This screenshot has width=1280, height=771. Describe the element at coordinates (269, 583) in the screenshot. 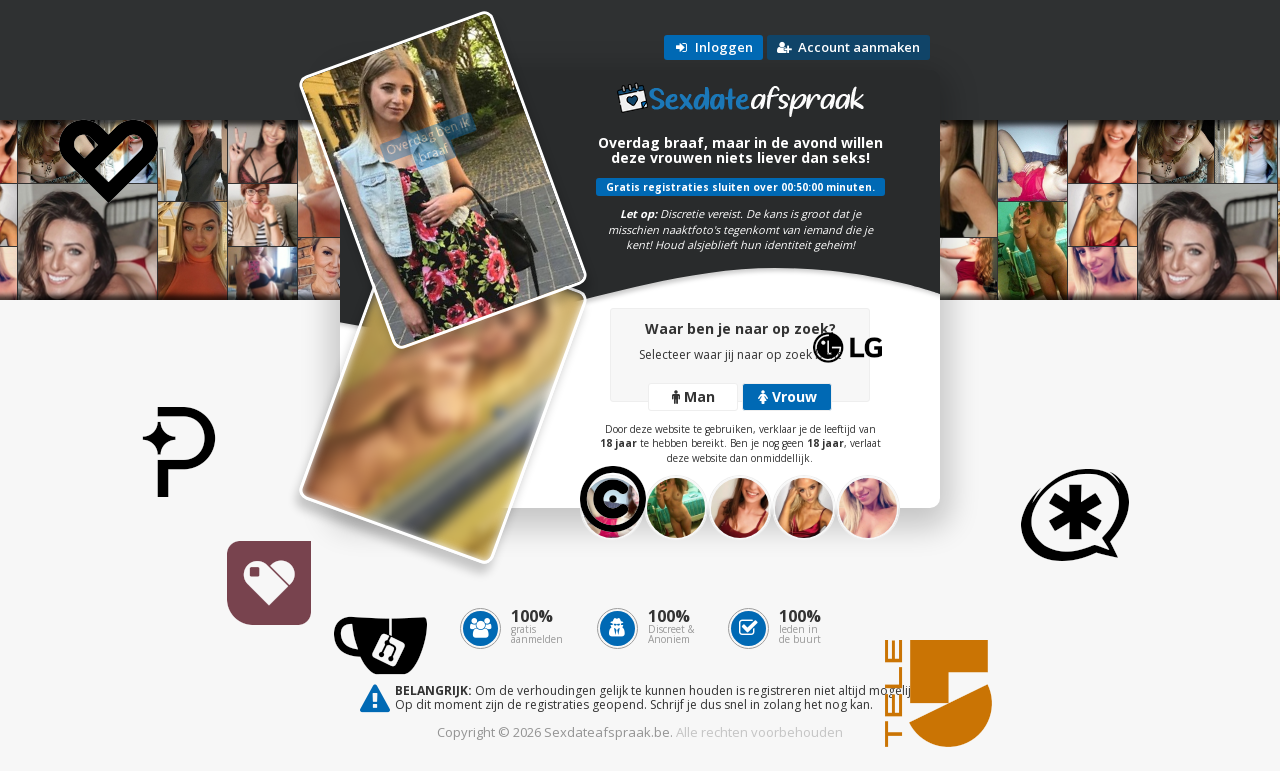

I see `visit payhip website or storefront` at that location.